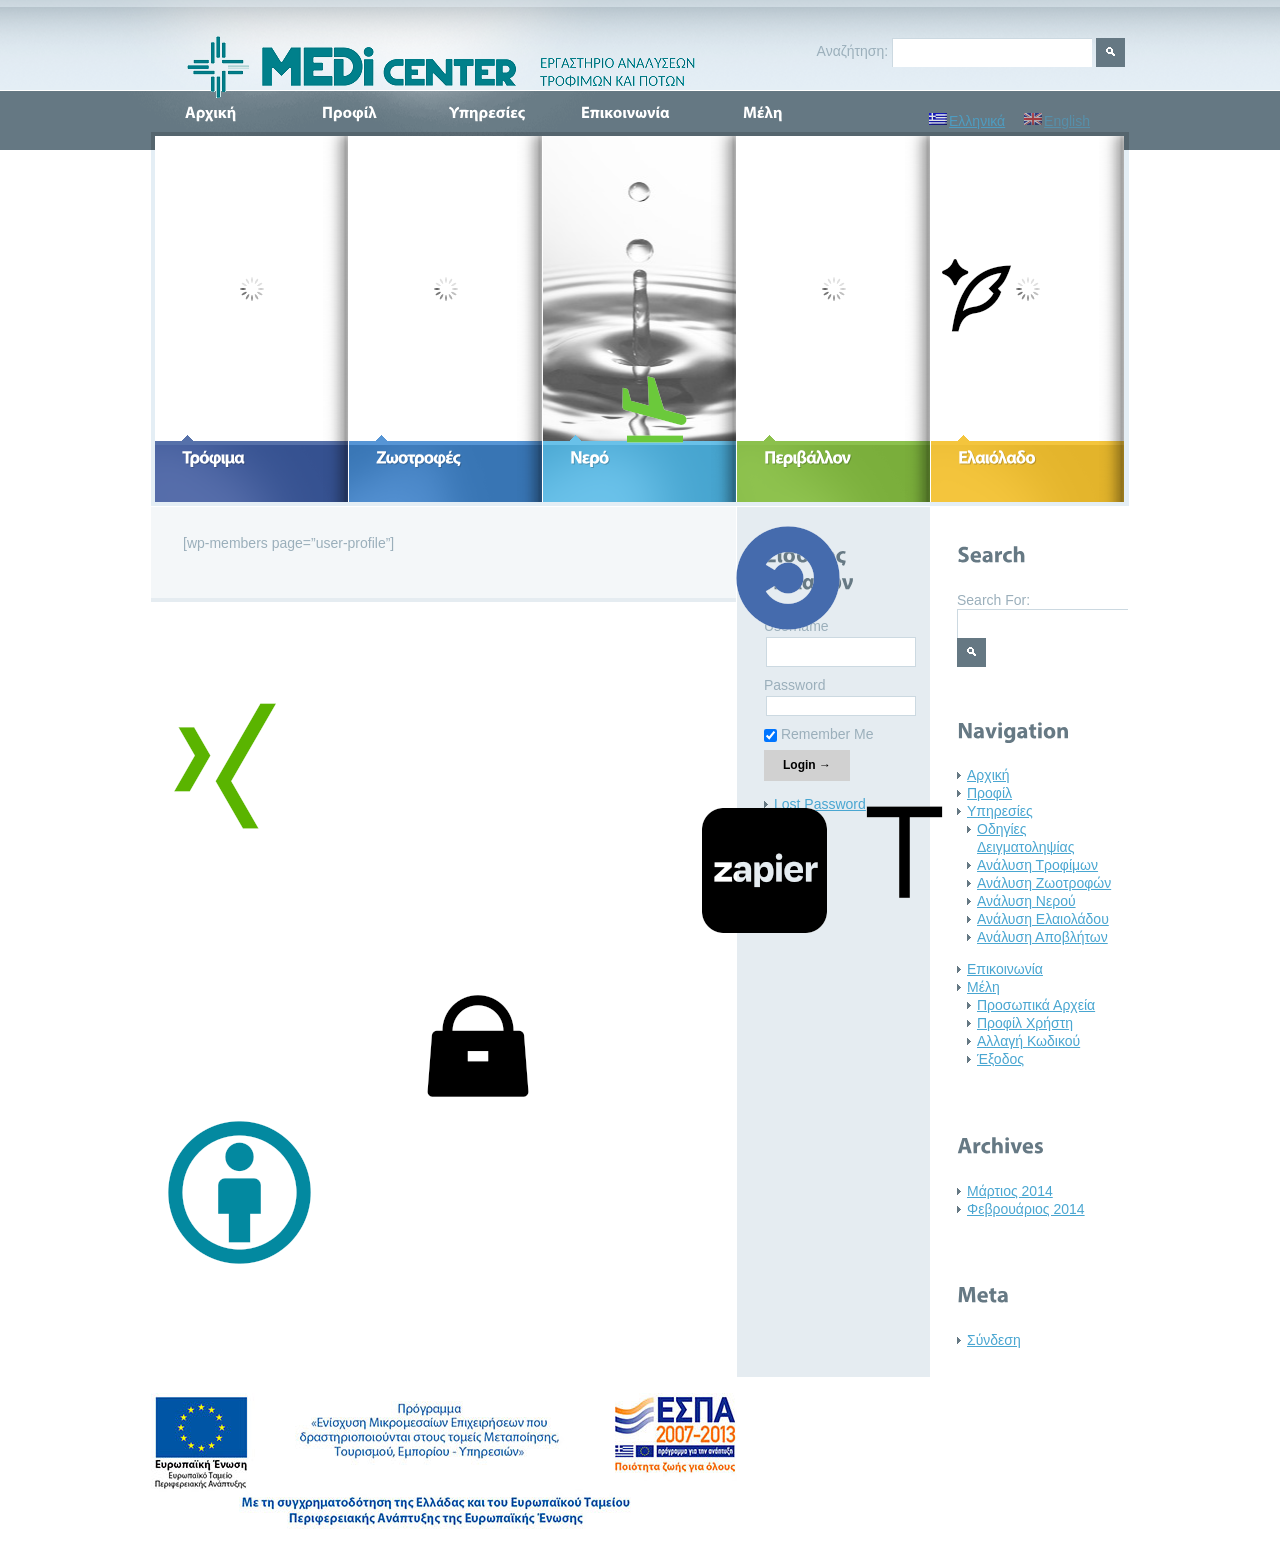  I want to click on link to Xing professional network profile, so click(219, 761).